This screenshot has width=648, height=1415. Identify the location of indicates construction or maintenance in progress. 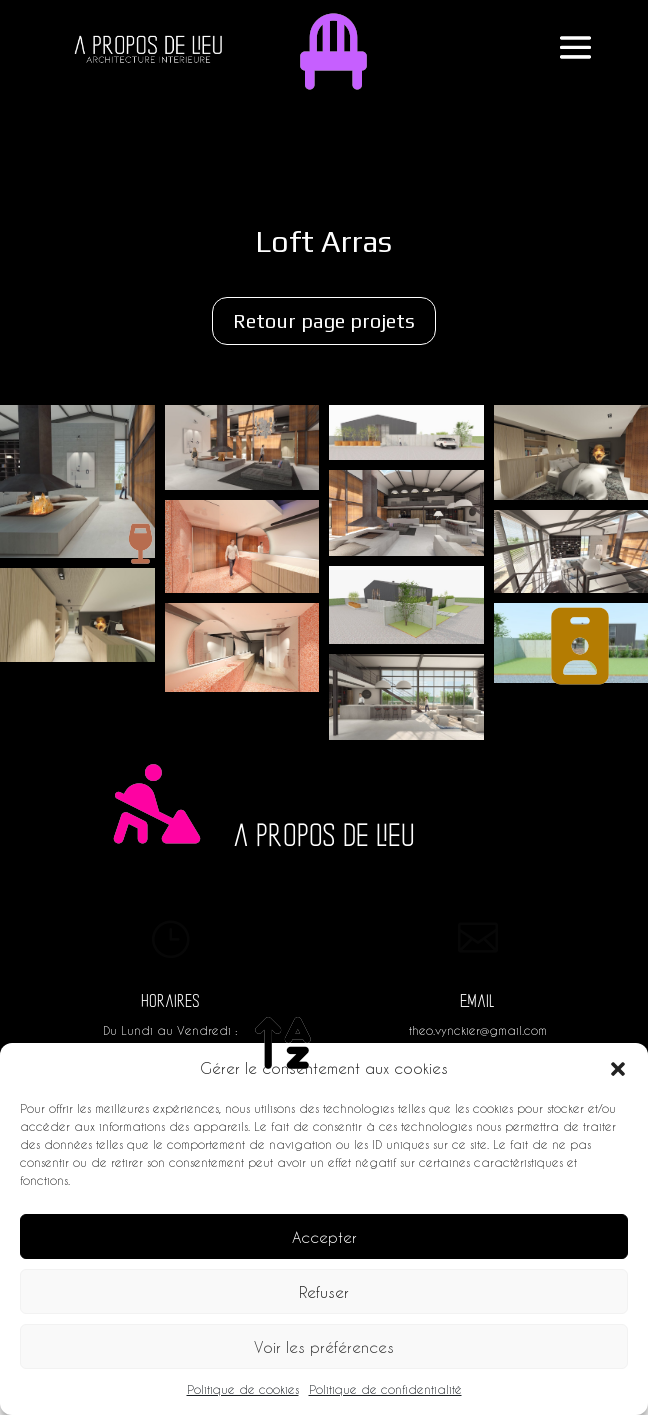
(157, 805).